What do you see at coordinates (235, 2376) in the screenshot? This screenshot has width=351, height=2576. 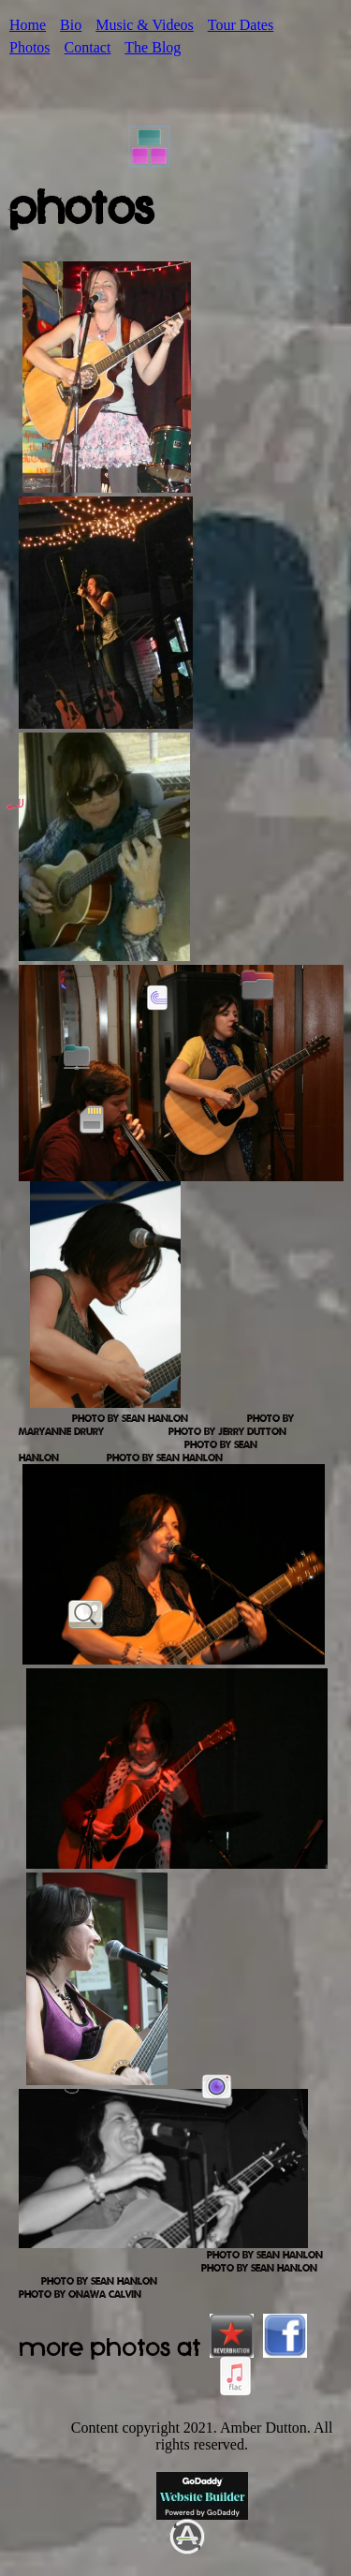 I see `a FLAC audio file` at bounding box center [235, 2376].